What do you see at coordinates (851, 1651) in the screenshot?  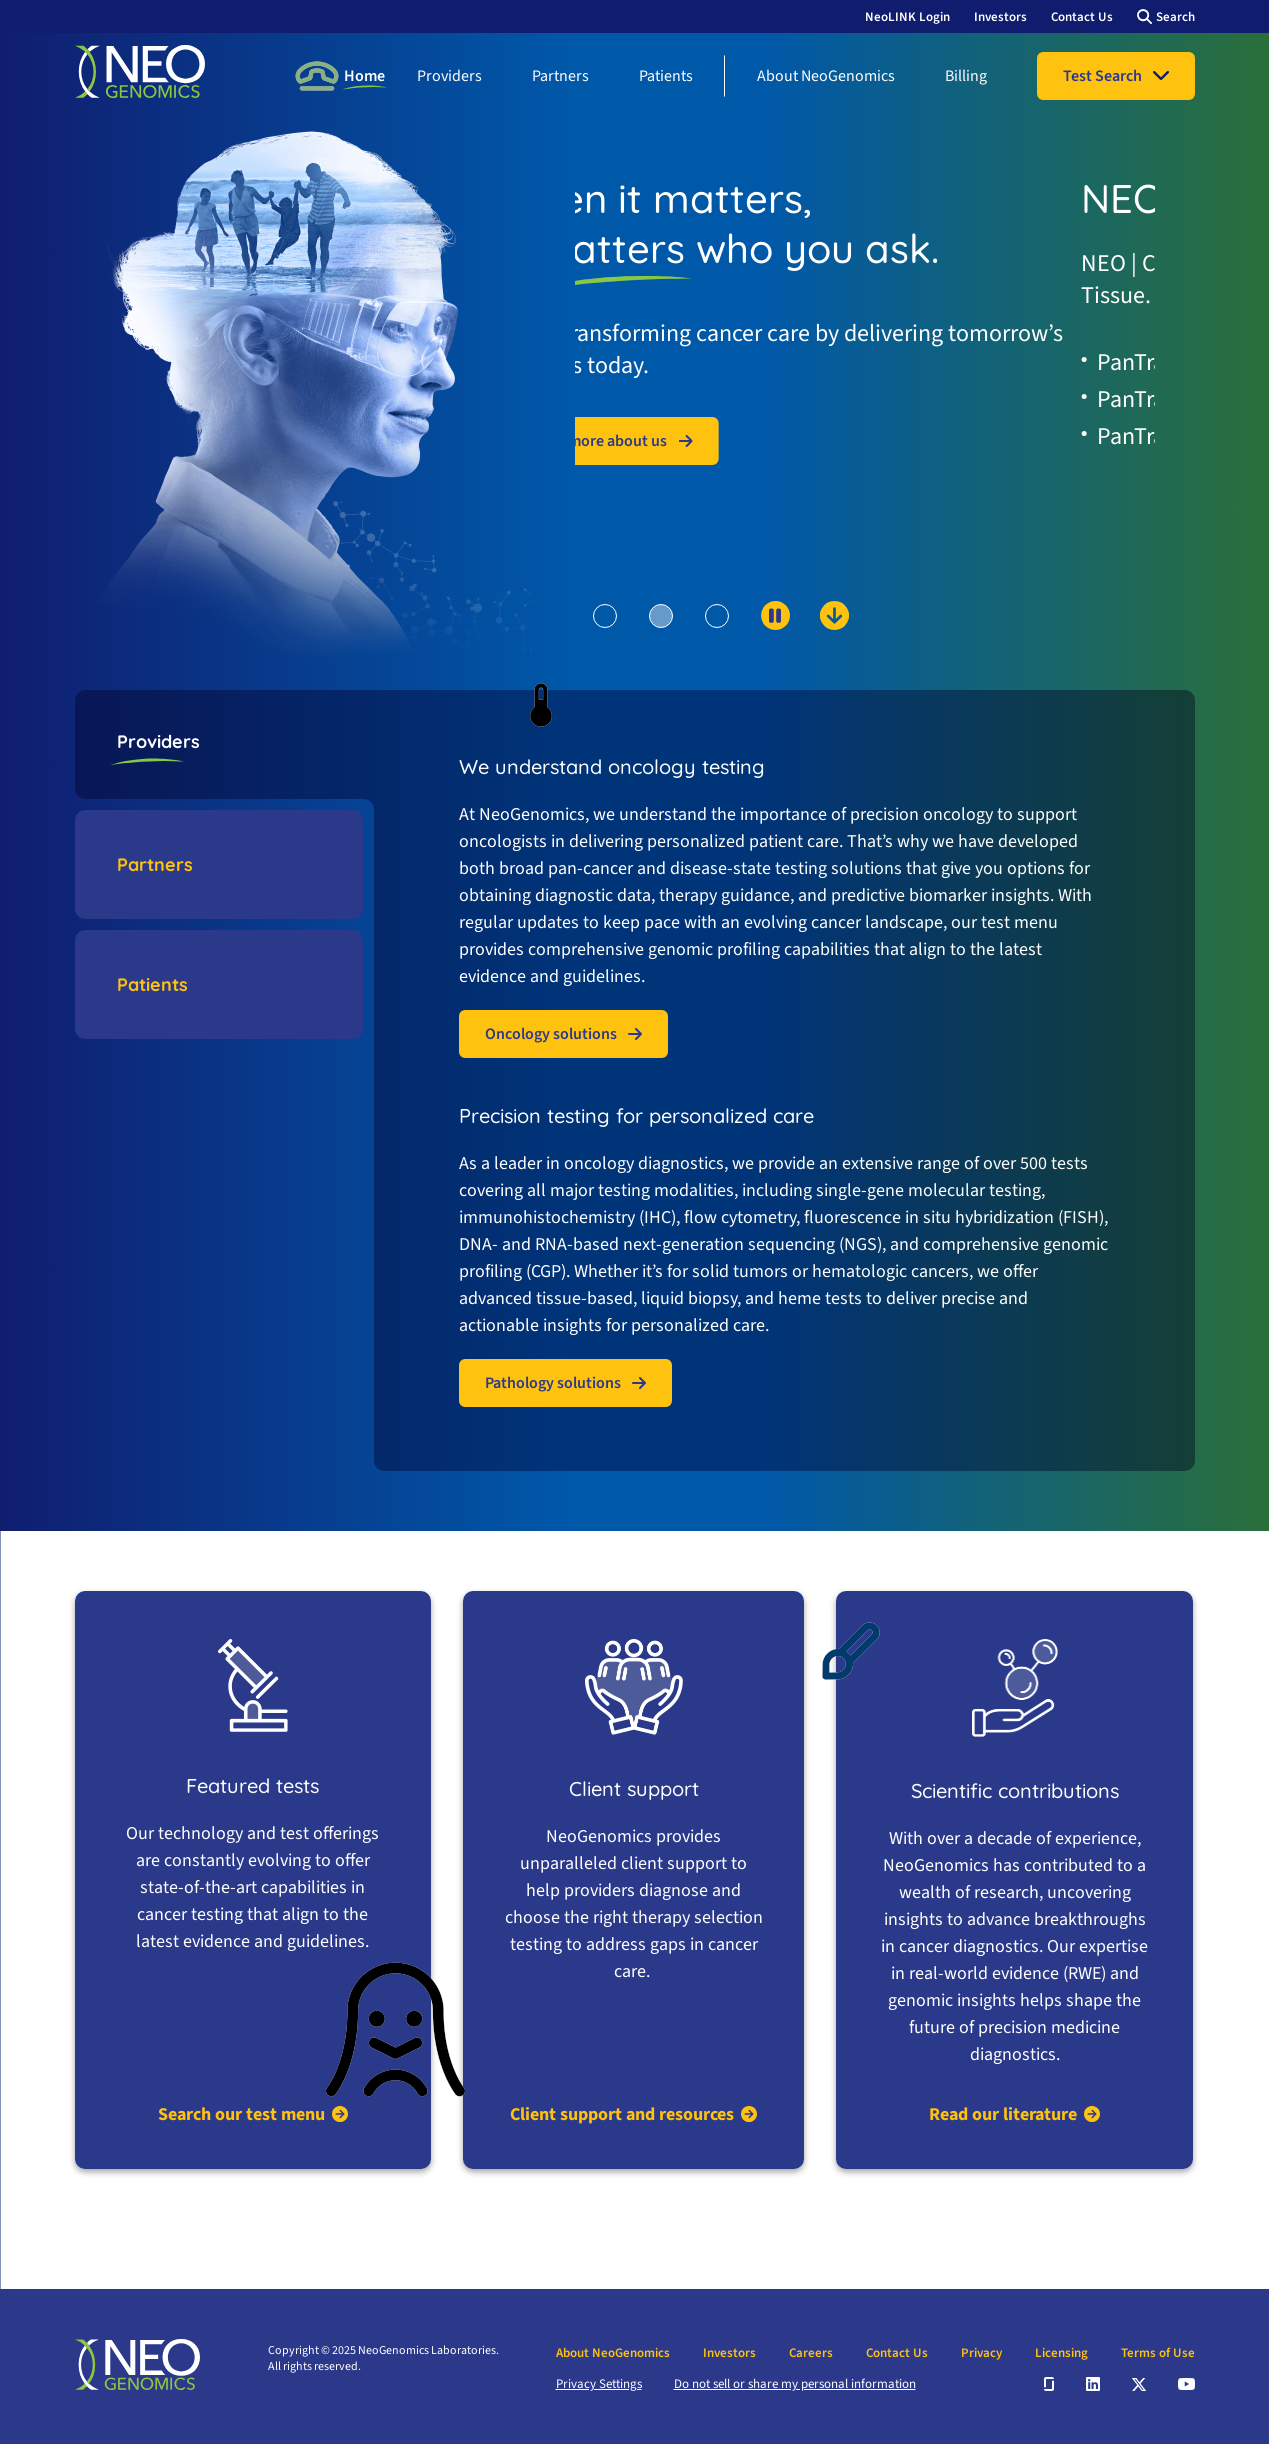 I see `access drawing or painting tools` at bounding box center [851, 1651].